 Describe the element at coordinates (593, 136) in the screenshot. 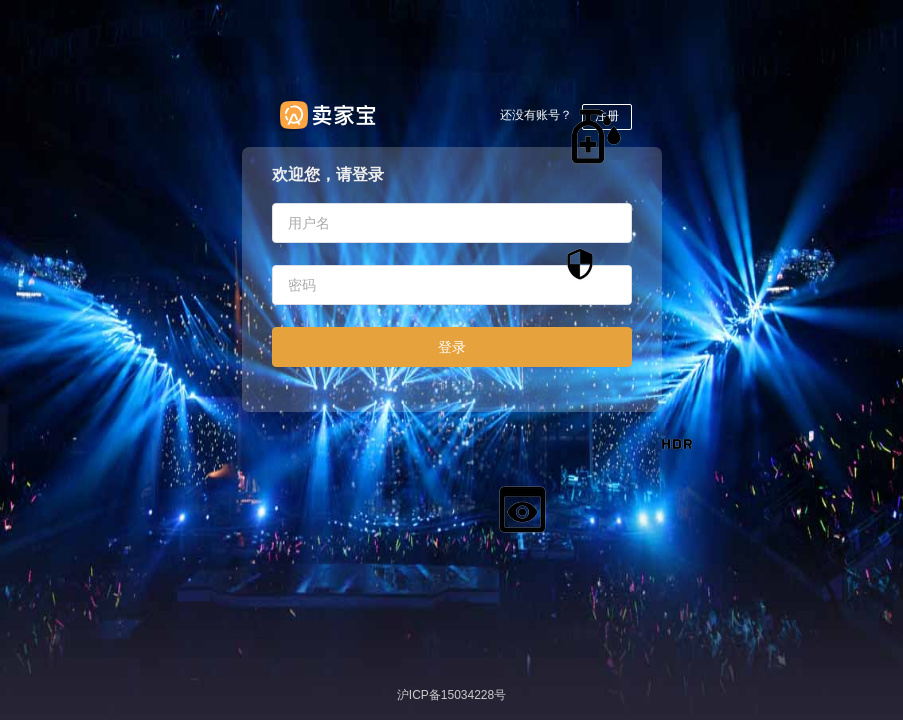

I see `access hand sanitizer station information` at that location.